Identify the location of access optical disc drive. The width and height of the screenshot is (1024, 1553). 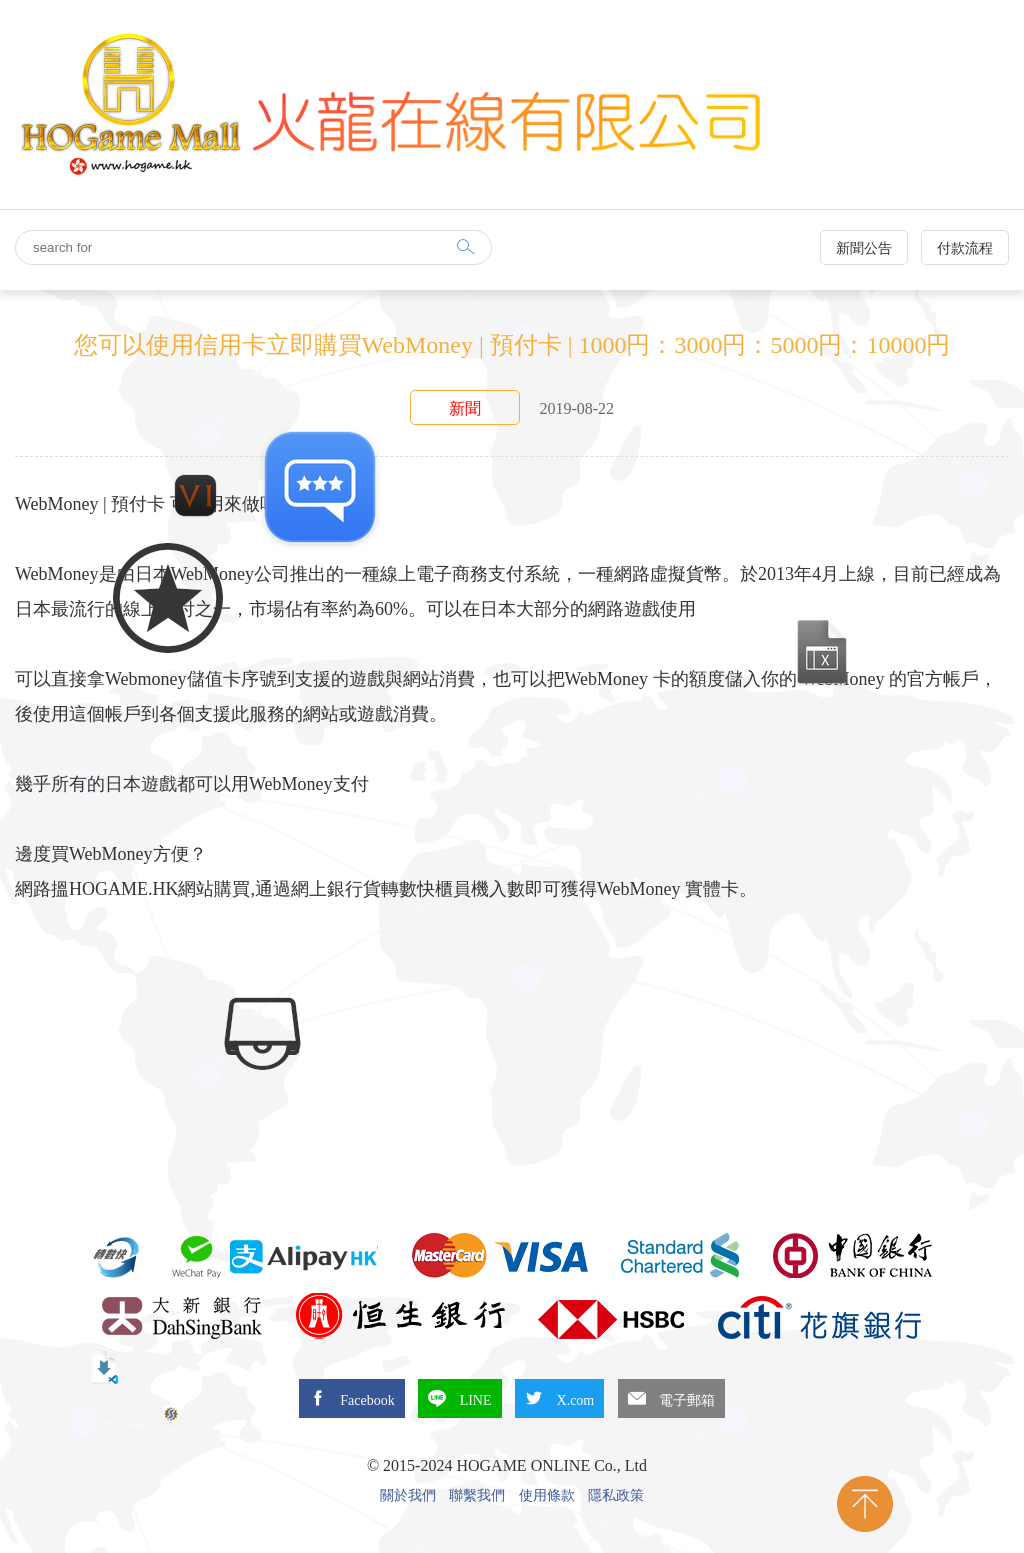
(262, 1031).